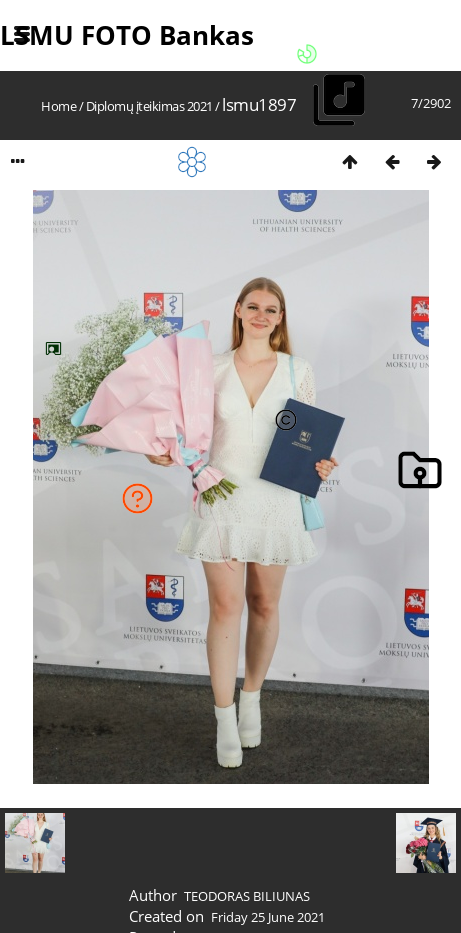 Image resolution: width=461 pixels, height=933 pixels. Describe the element at coordinates (137, 498) in the screenshot. I see `access help or support information` at that location.